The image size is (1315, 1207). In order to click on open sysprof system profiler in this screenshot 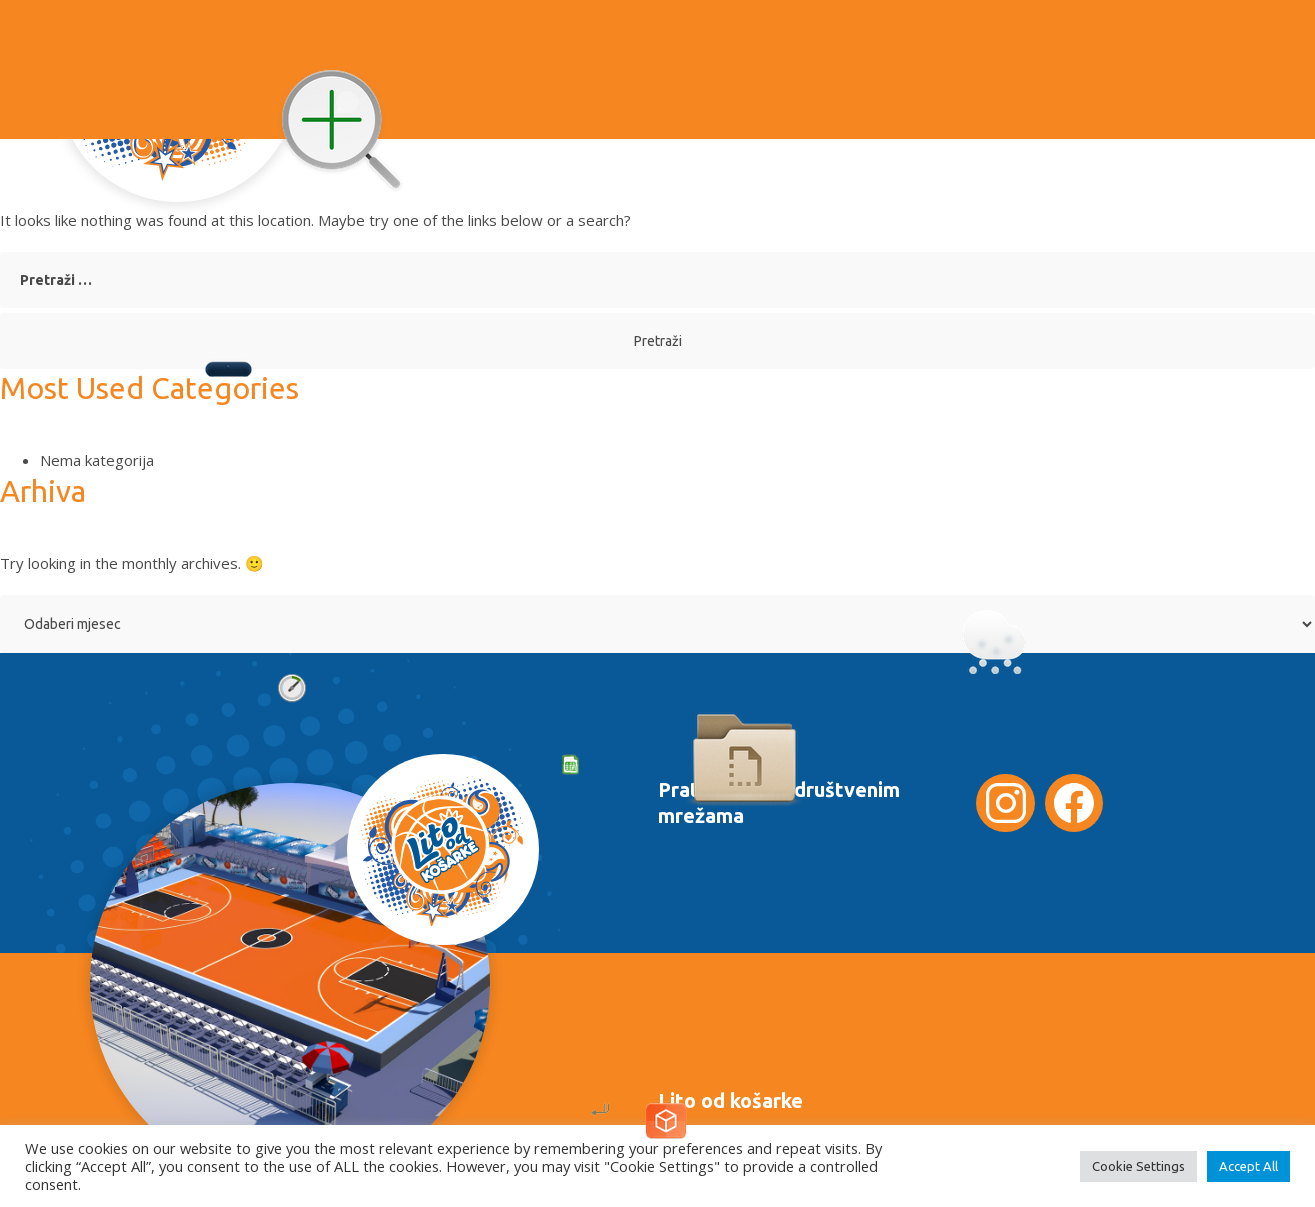, I will do `click(292, 688)`.